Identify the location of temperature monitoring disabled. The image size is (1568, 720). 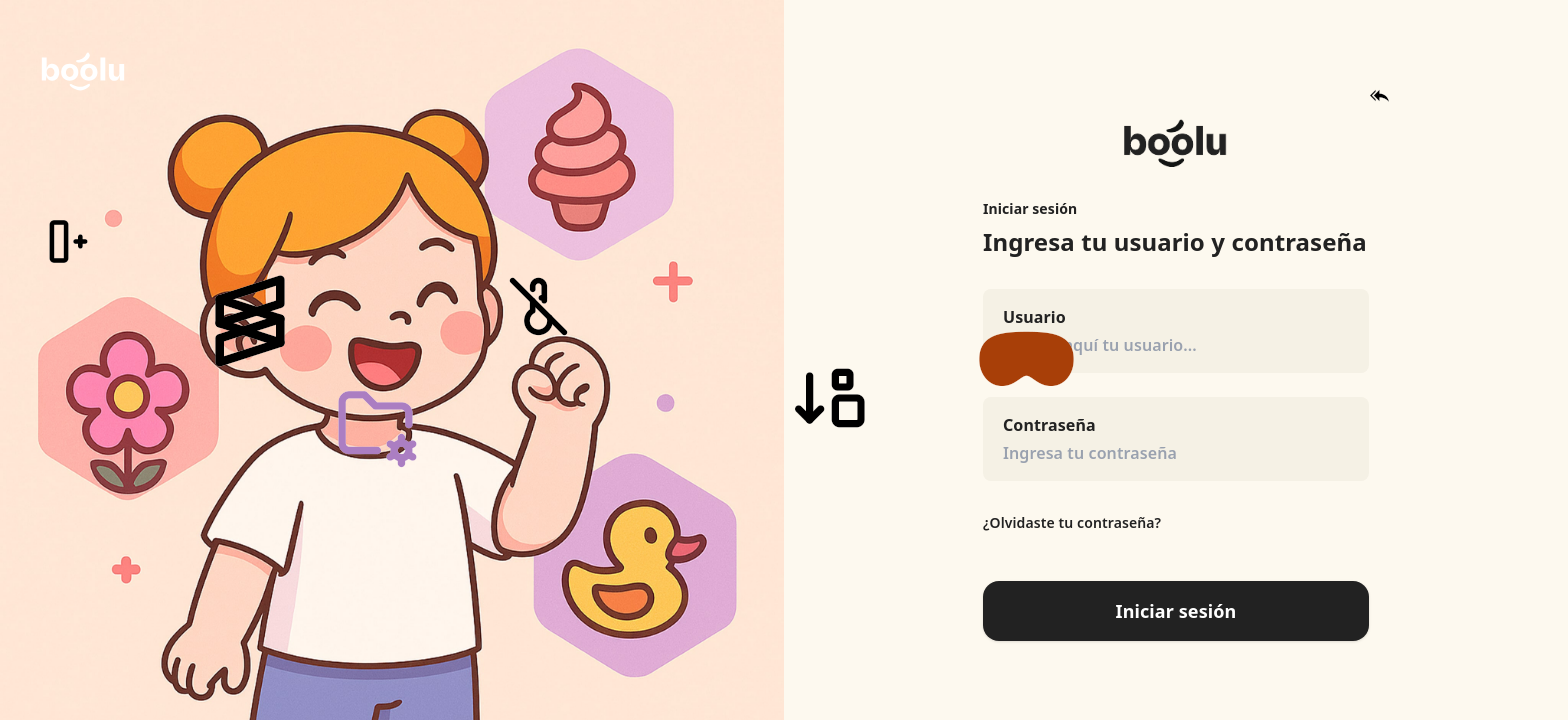
(538, 306).